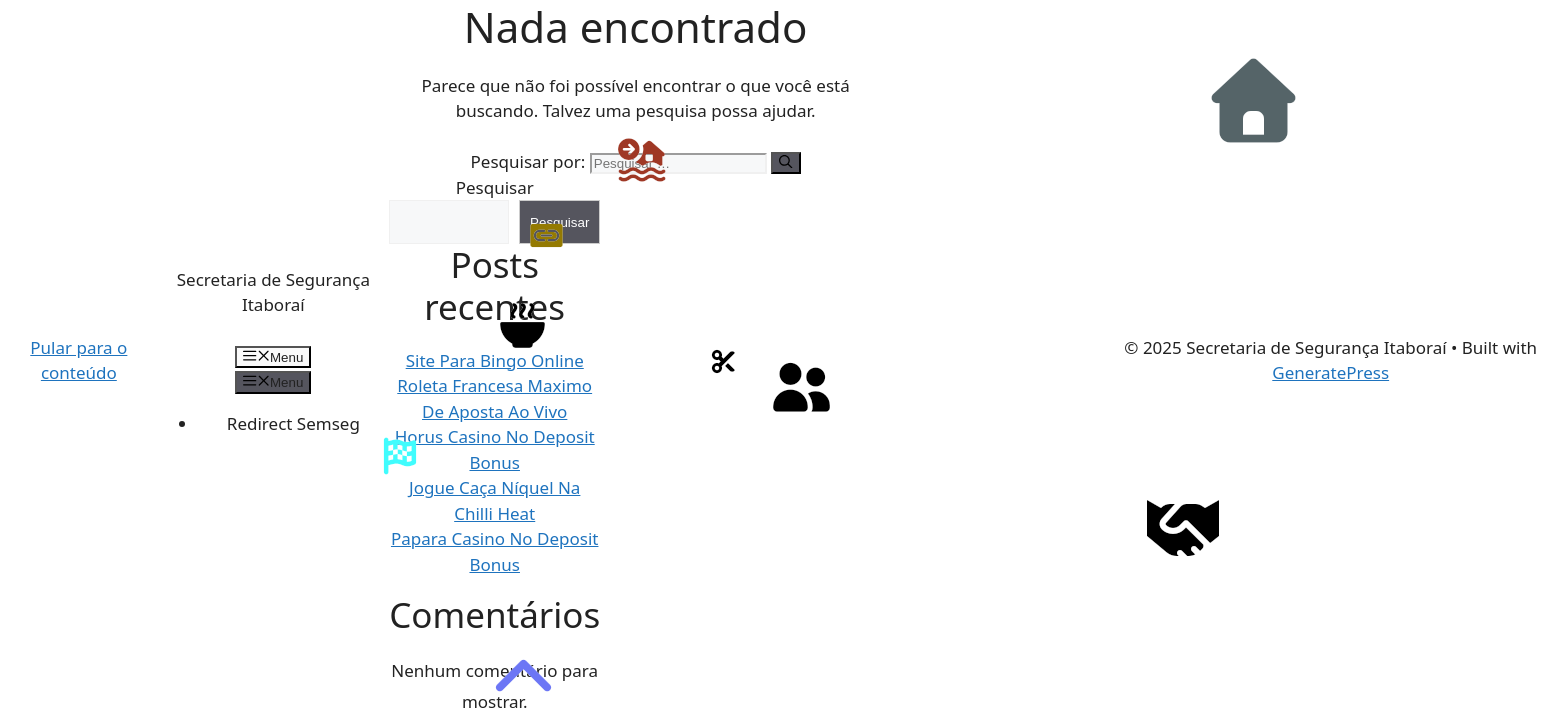 Image resolution: width=1568 pixels, height=720 pixels. What do you see at coordinates (1253, 100) in the screenshot?
I see `navigate to home screen` at bounding box center [1253, 100].